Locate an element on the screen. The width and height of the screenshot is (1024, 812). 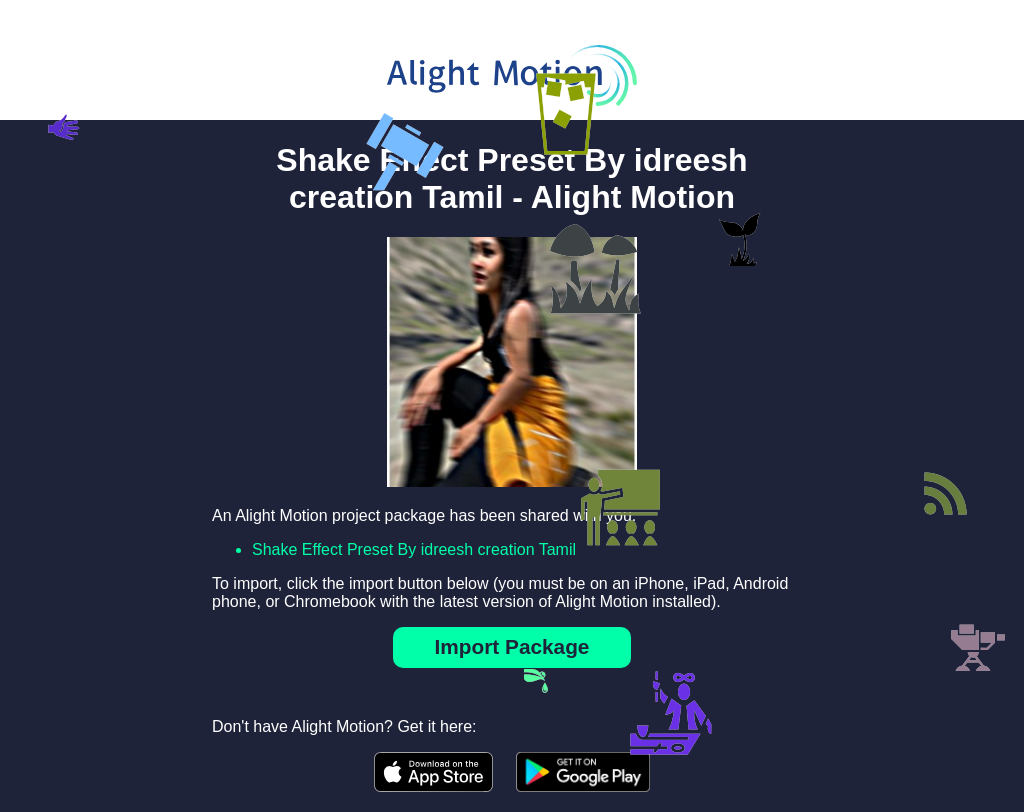
start a new garden or planting activity is located at coordinates (739, 239).